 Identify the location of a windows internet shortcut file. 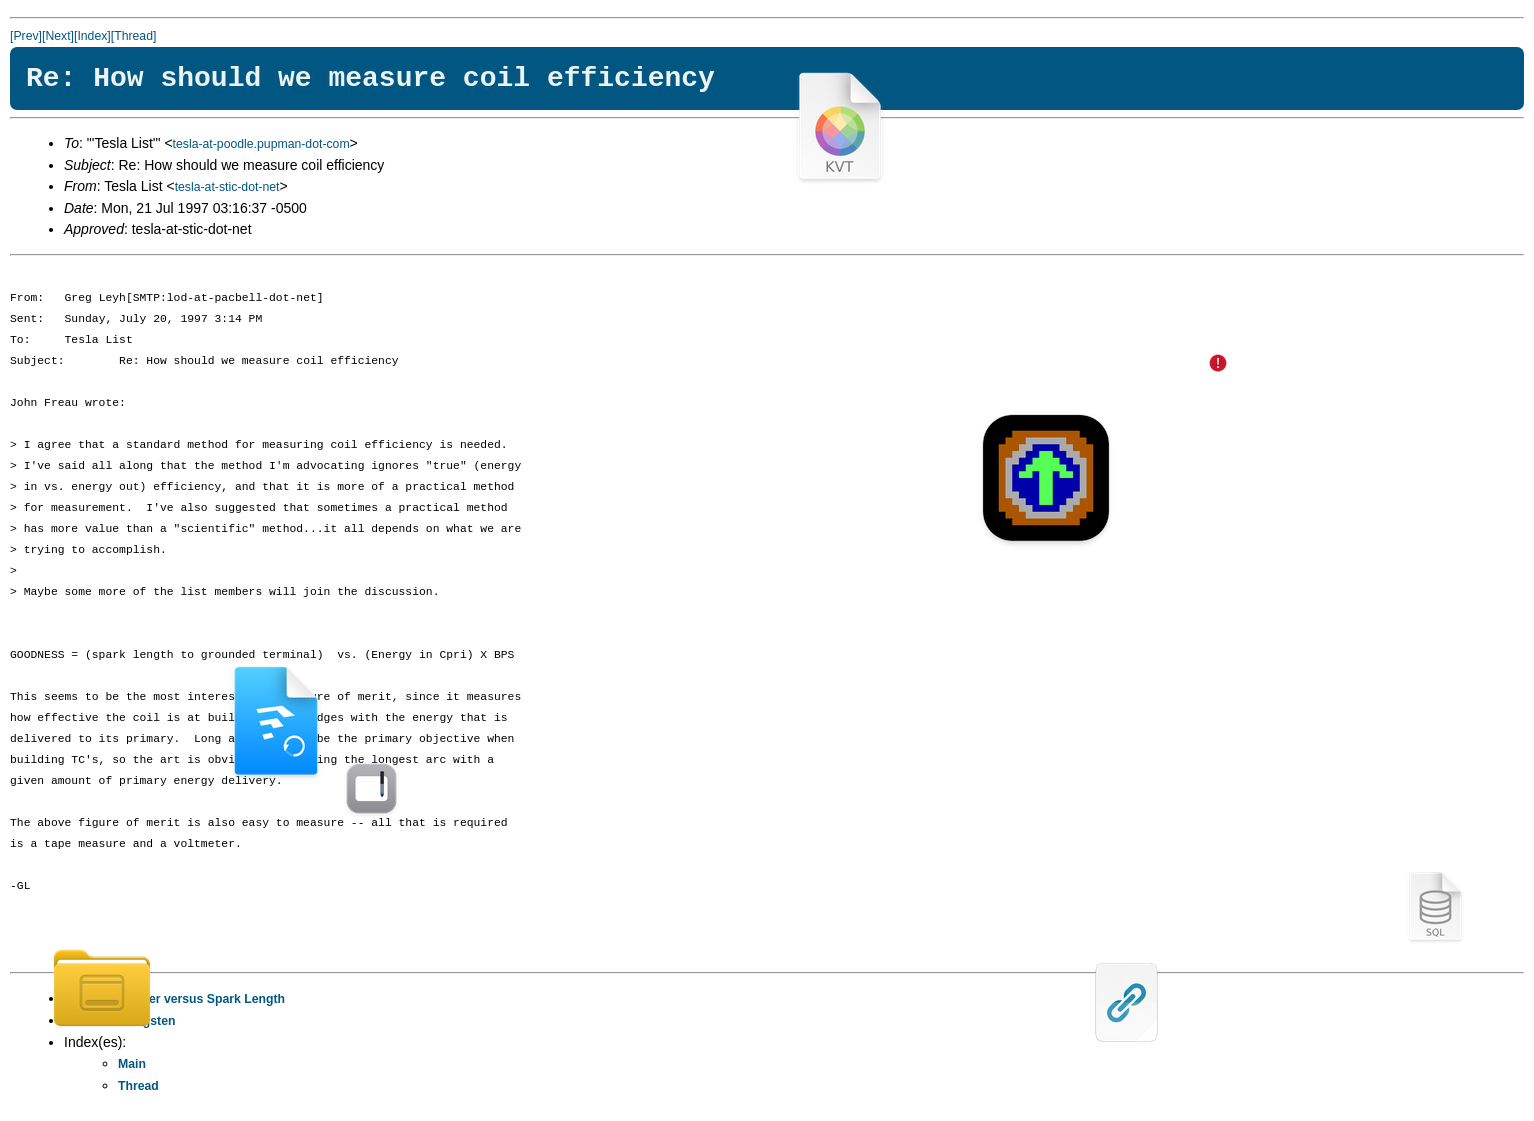
(1126, 1002).